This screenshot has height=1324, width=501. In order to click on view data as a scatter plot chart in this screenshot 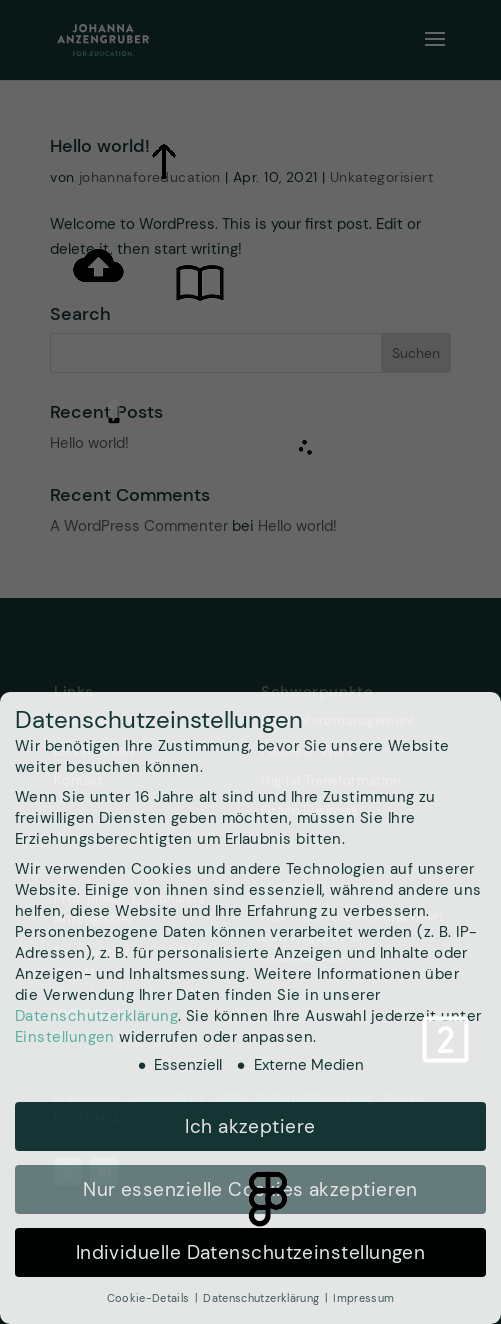, I will do `click(305, 447)`.